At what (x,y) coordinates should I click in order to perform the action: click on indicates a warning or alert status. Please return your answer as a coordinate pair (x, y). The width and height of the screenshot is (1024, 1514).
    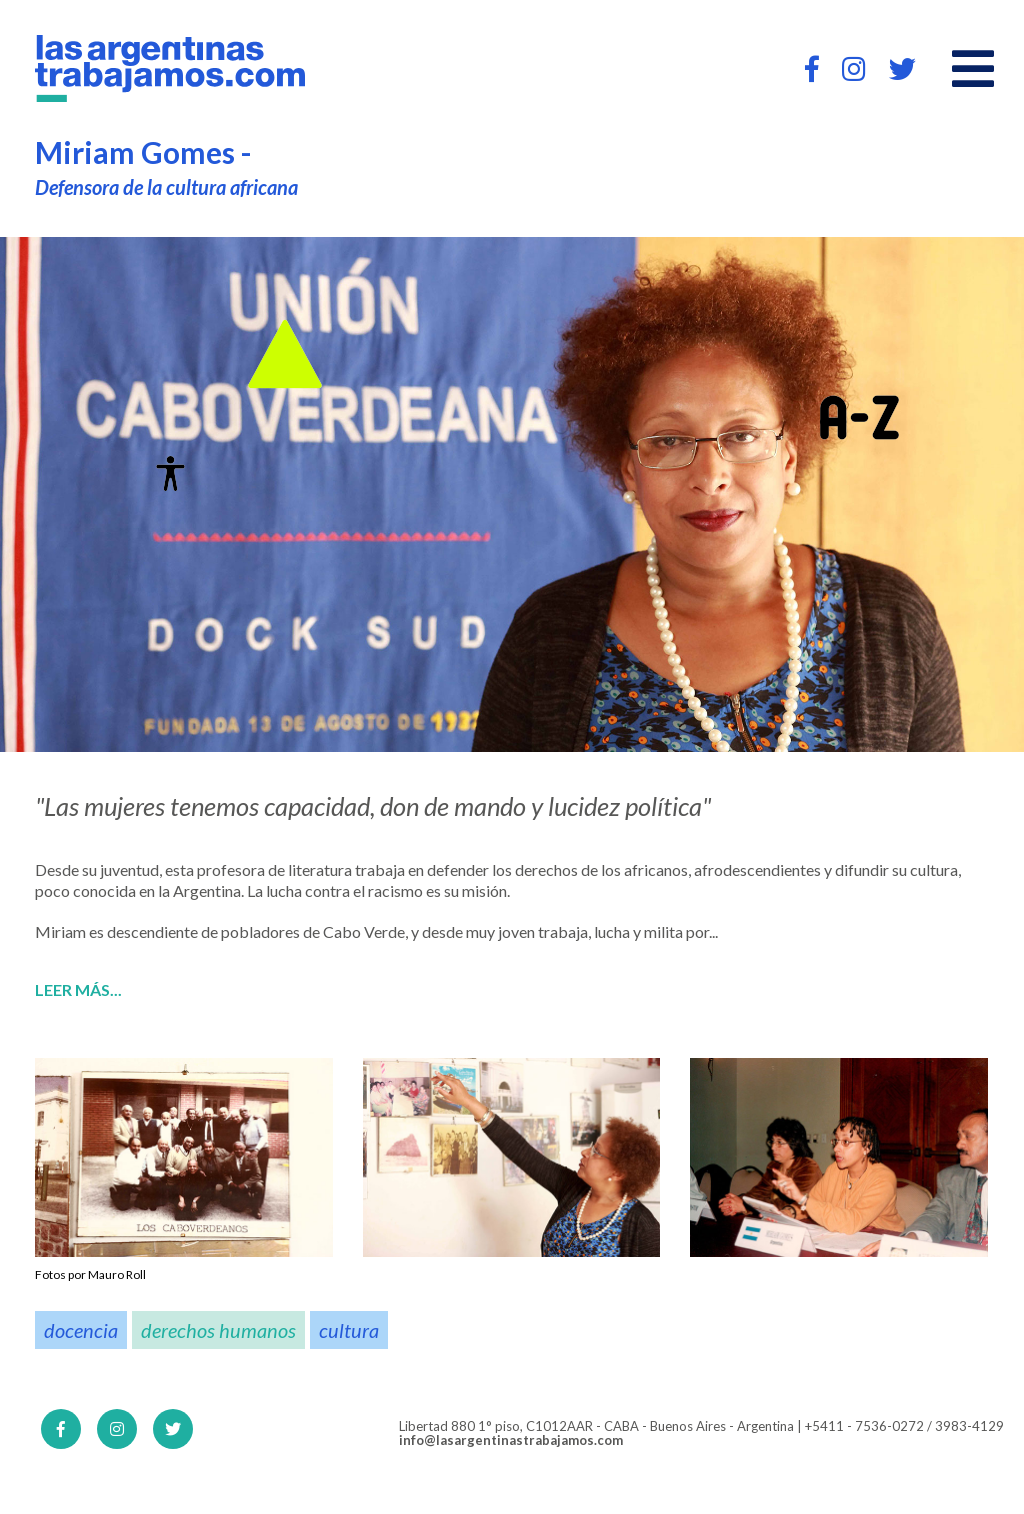
    Looking at the image, I should click on (285, 354).